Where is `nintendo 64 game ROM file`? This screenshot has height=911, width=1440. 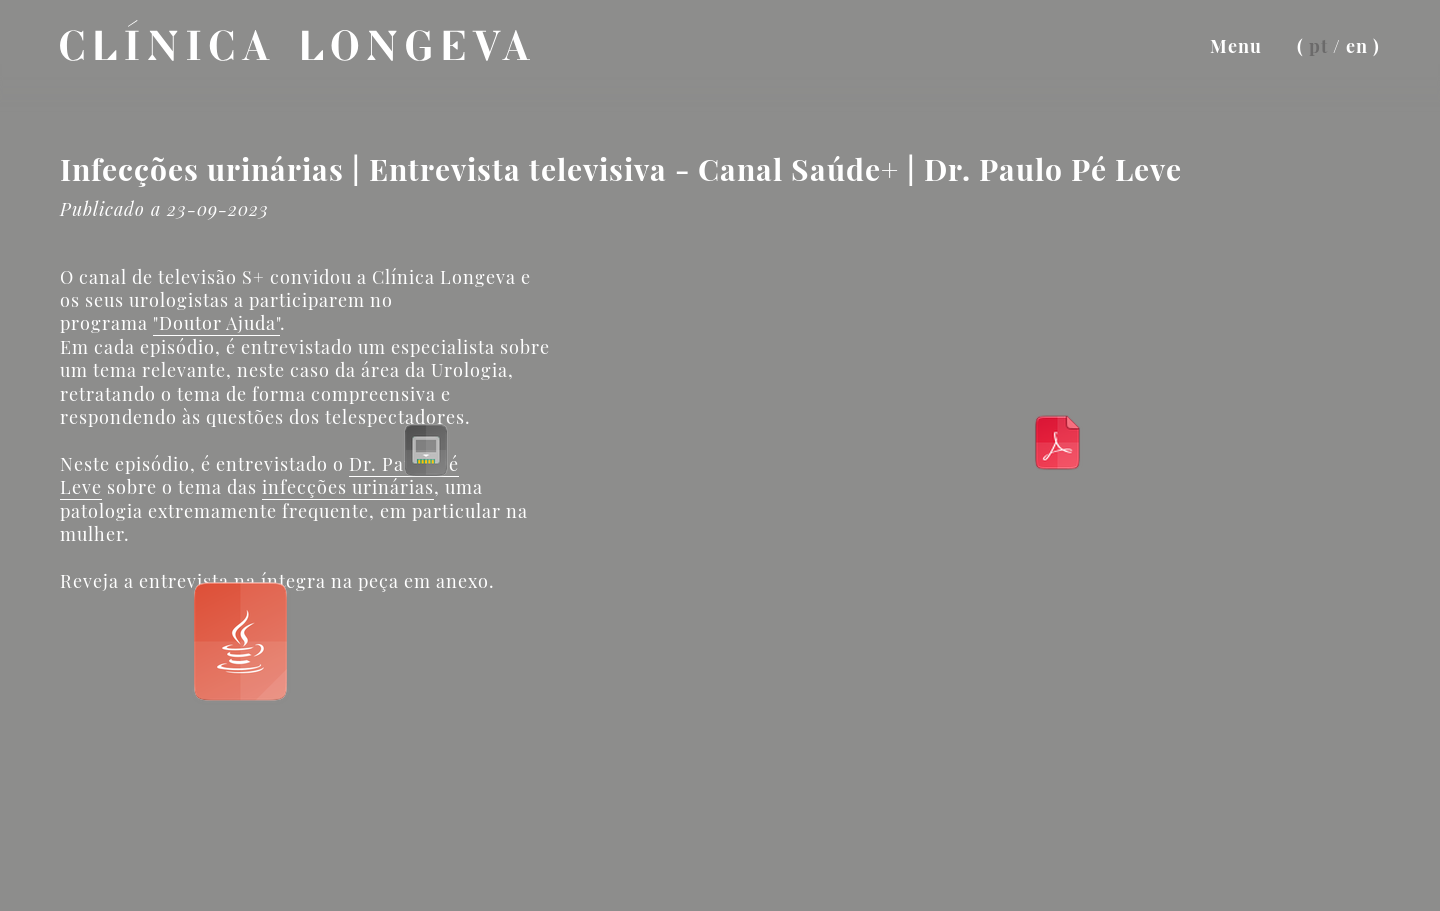 nintendo 64 game ROM file is located at coordinates (426, 450).